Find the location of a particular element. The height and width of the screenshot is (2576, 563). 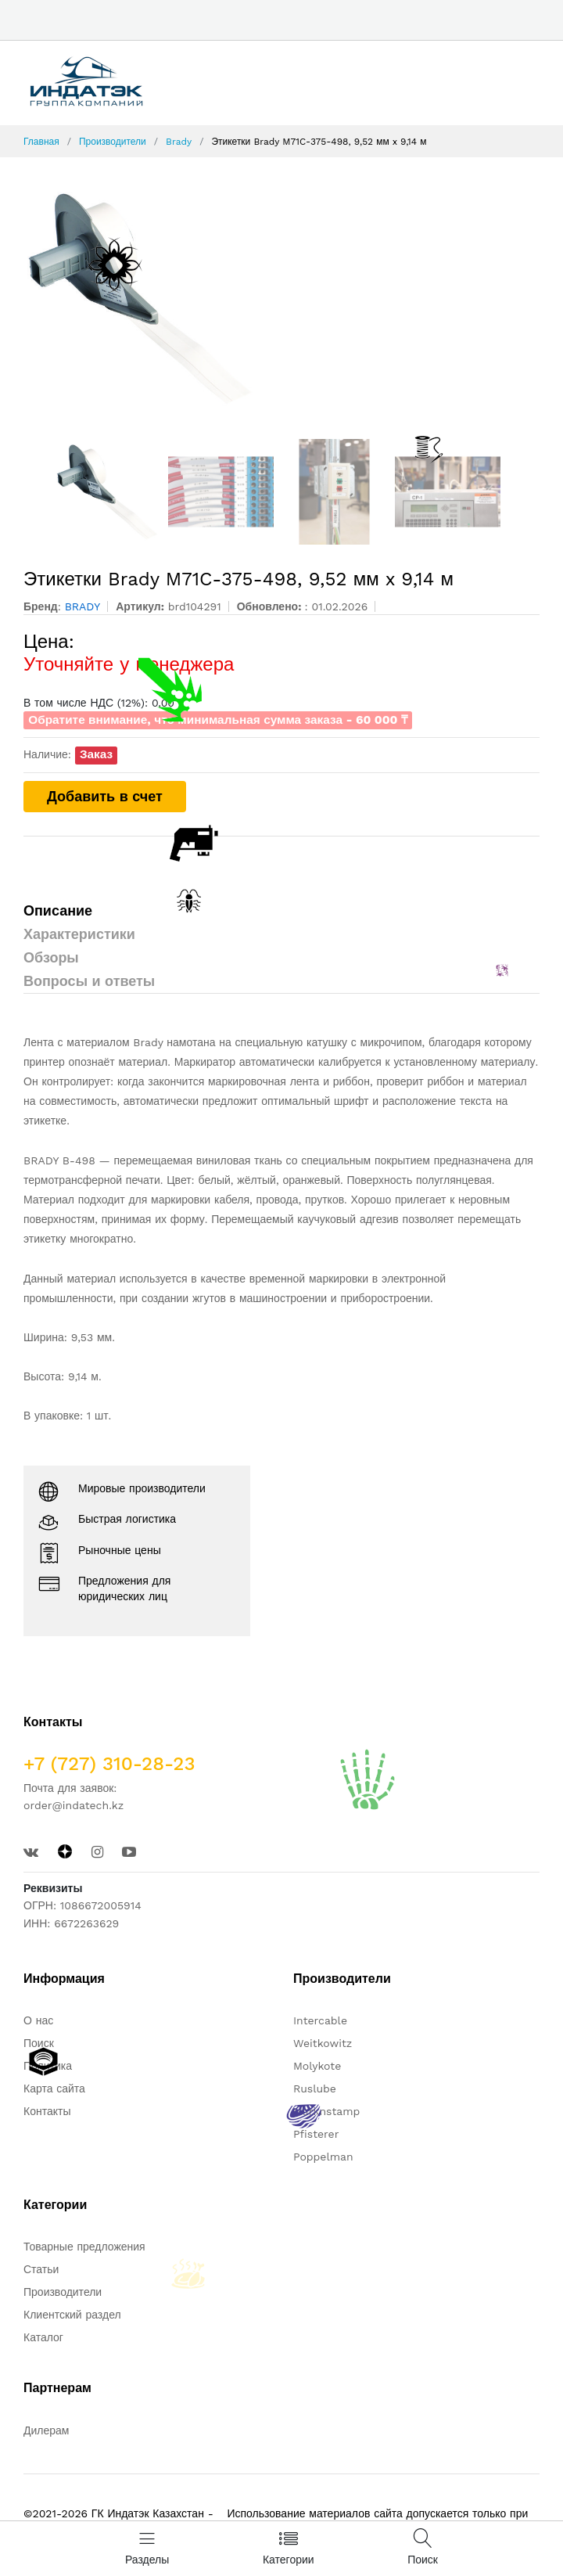

activate a beam or energy attack is located at coordinates (170, 689).